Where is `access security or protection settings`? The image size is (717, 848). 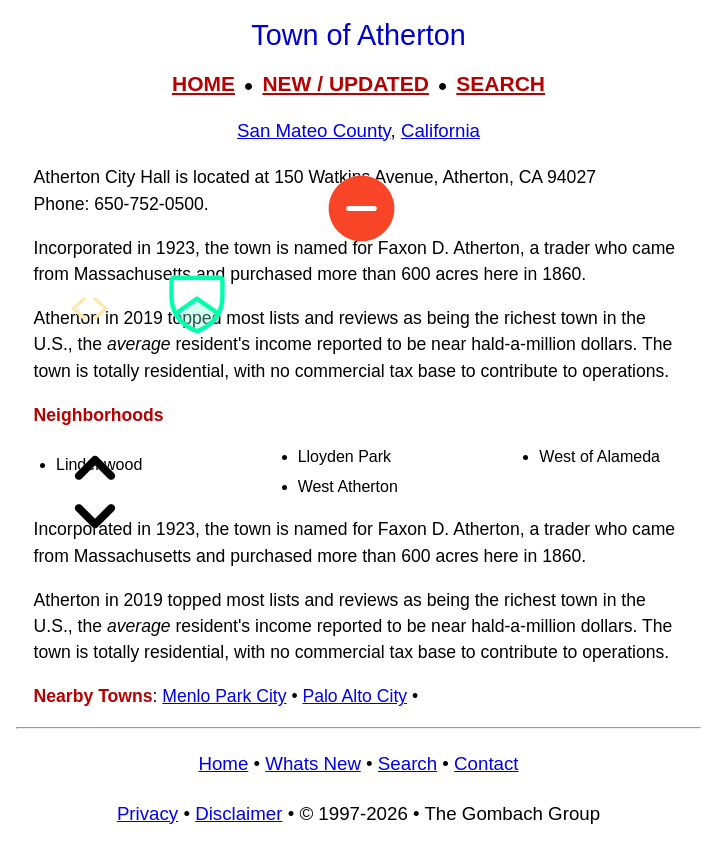
access security or protection settings is located at coordinates (197, 301).